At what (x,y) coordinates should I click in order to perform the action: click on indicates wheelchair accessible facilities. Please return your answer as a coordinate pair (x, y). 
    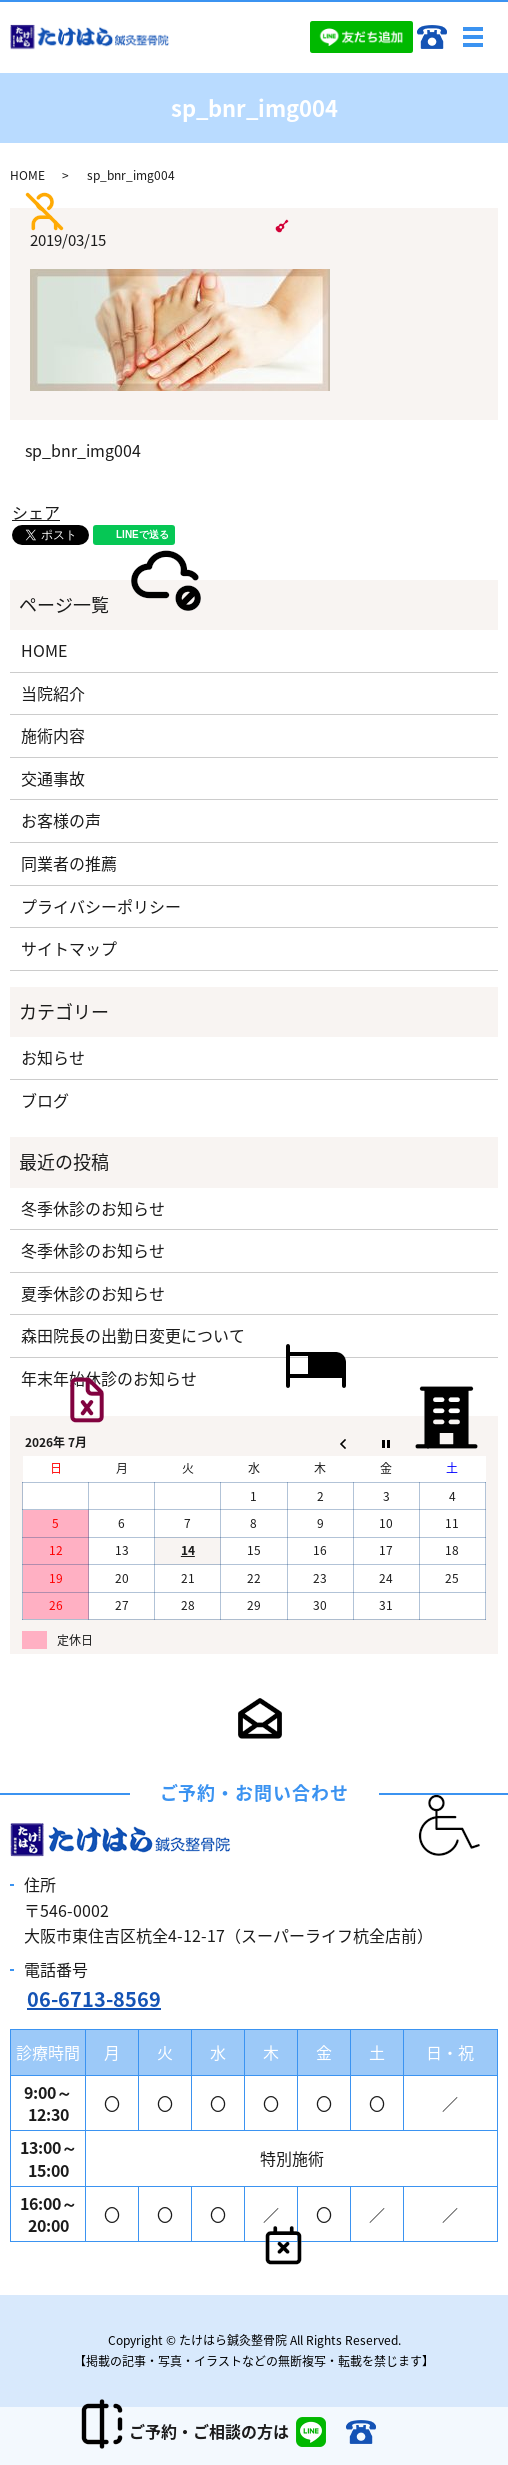
    Looking at the image, I should click on (443, 1826).